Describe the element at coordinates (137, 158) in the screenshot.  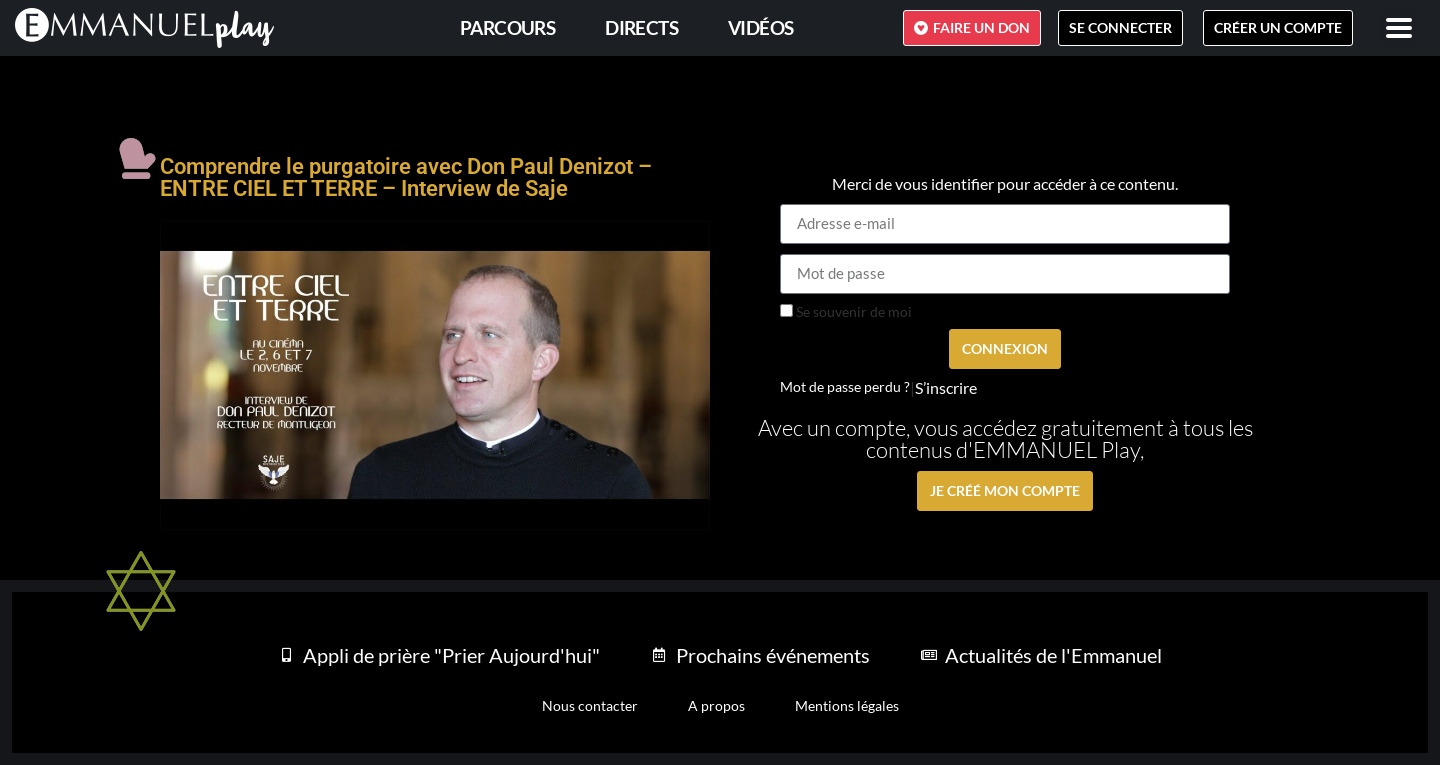
I see `indicates cold weather or winter conditions` at that location.